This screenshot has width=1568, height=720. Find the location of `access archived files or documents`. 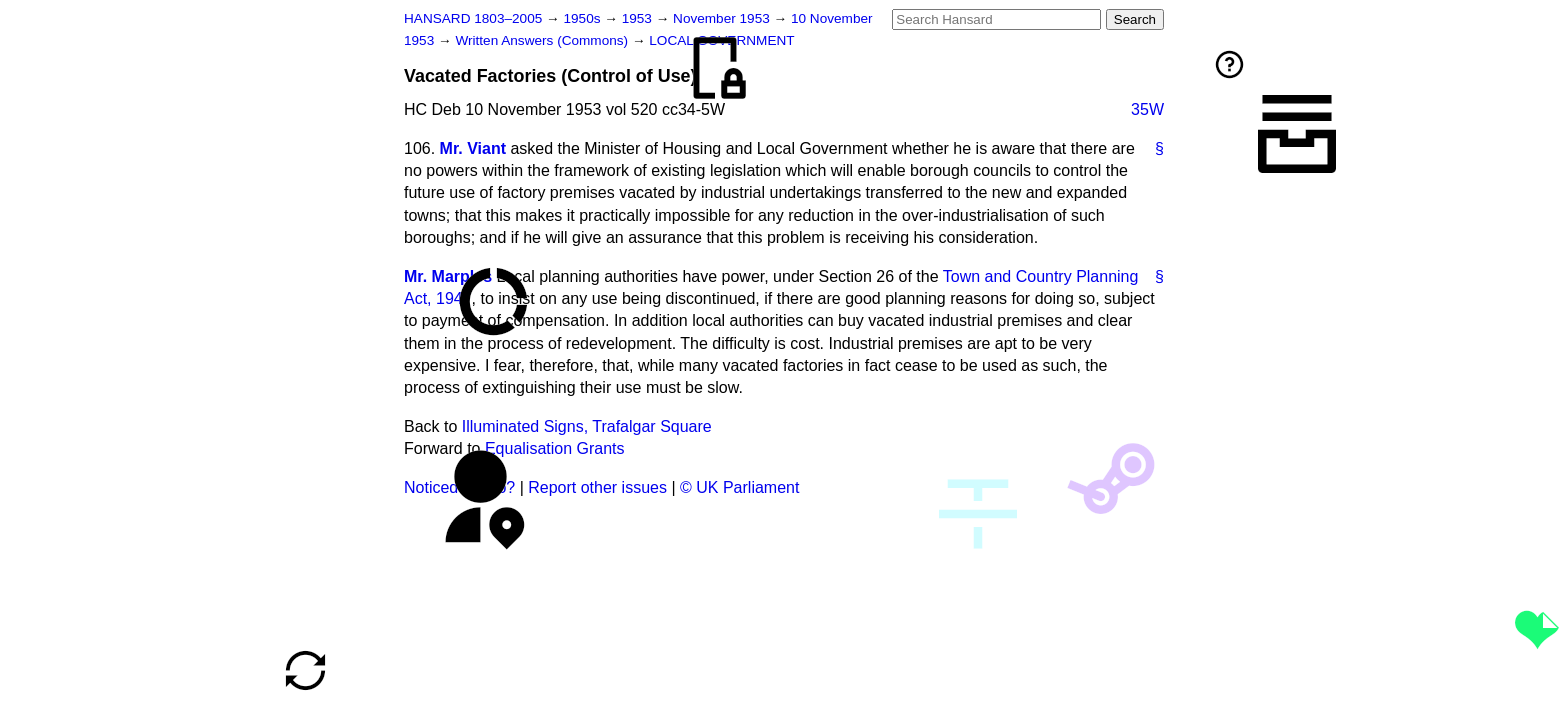

access archived files or documents is located at coordinates (1297, 134).